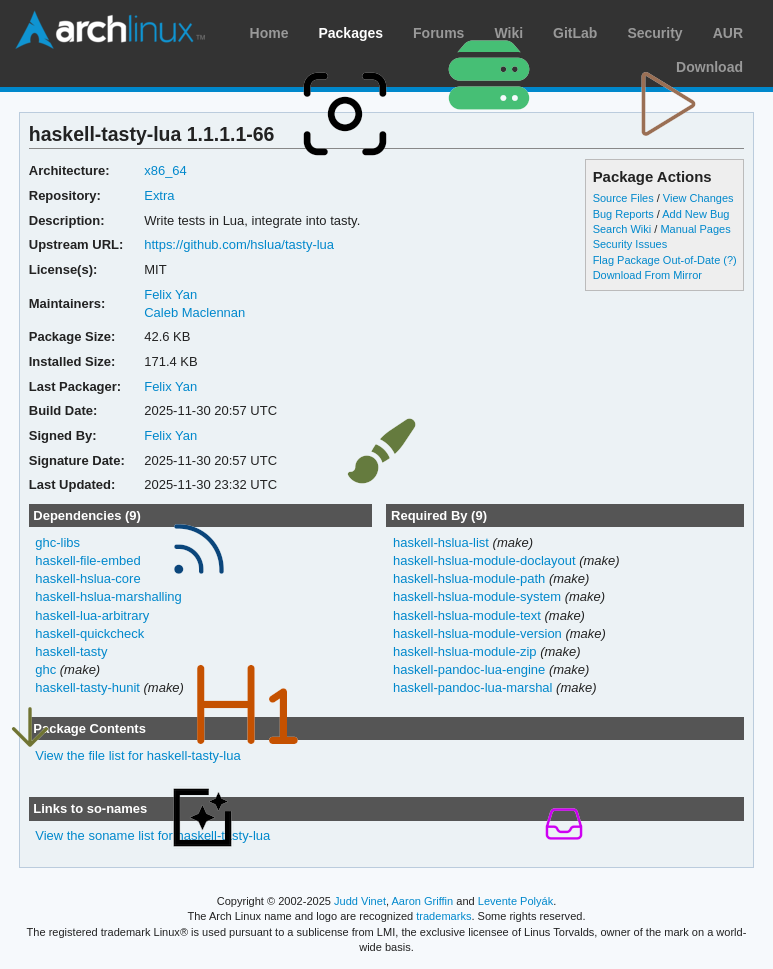  I want to click on start playing media content, so click(661, 104).